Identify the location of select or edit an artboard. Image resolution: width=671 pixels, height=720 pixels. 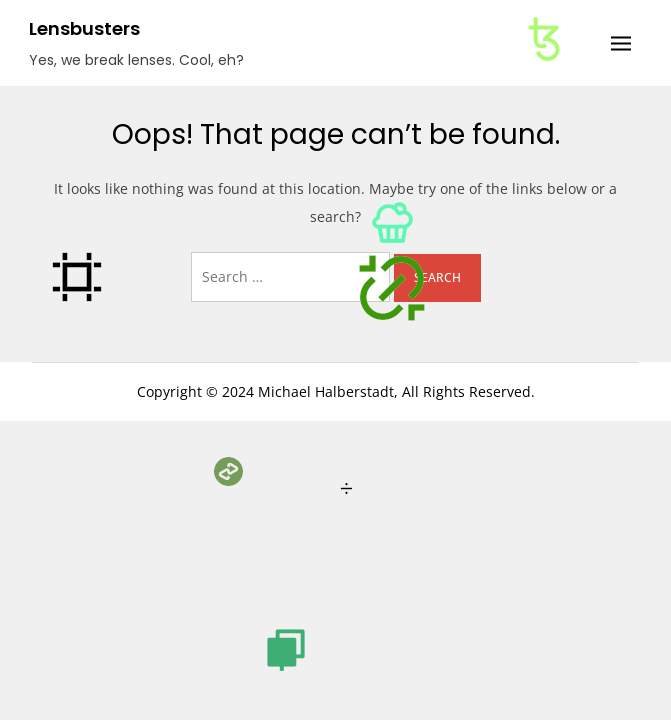
(77, 277).